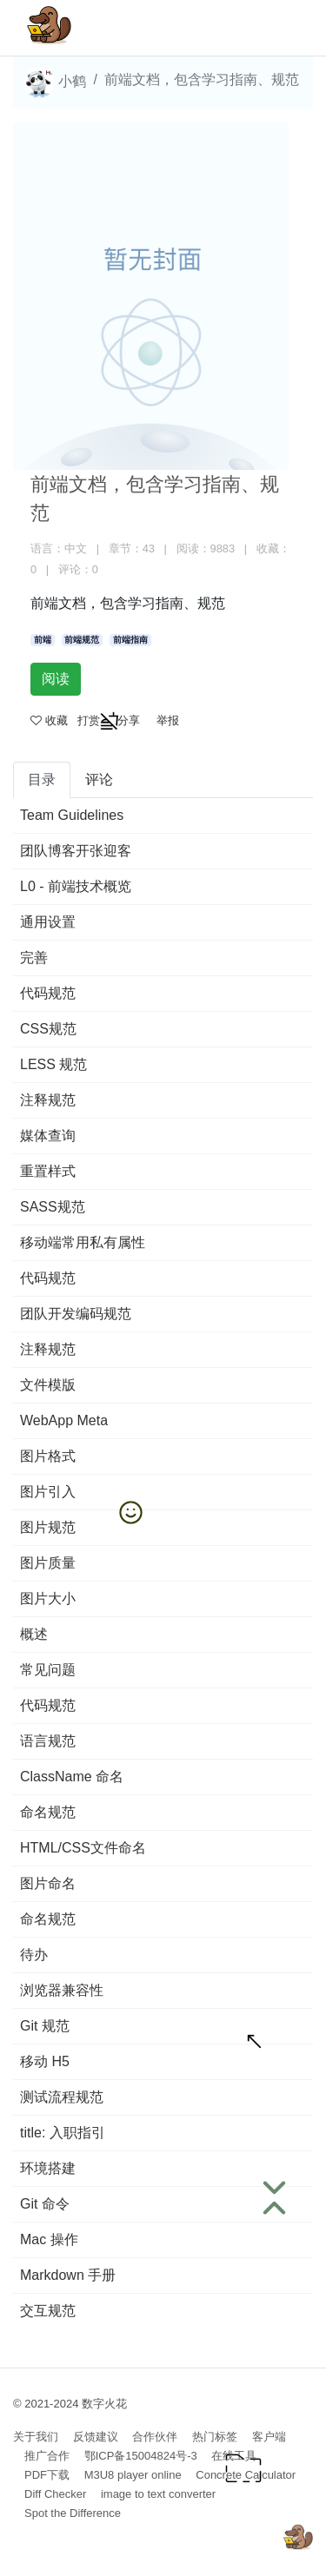  What do you see at coordinates (130, 1512) in the screenshot?
I see `add an emoji or reaction` at bounding box center [130, 1512].